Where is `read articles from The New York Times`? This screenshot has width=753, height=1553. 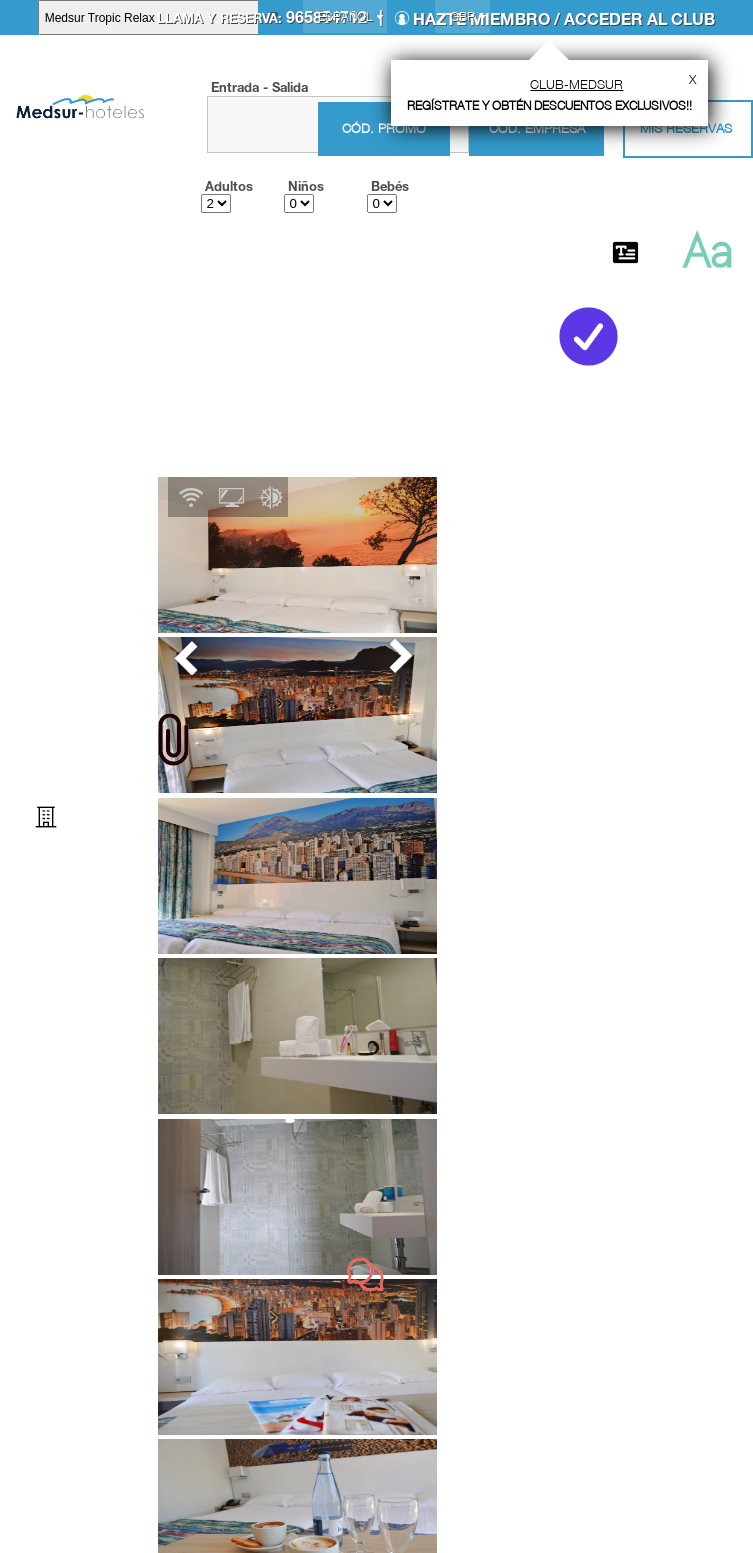 read articles from The New York Times is located at coordinates (625, 252).